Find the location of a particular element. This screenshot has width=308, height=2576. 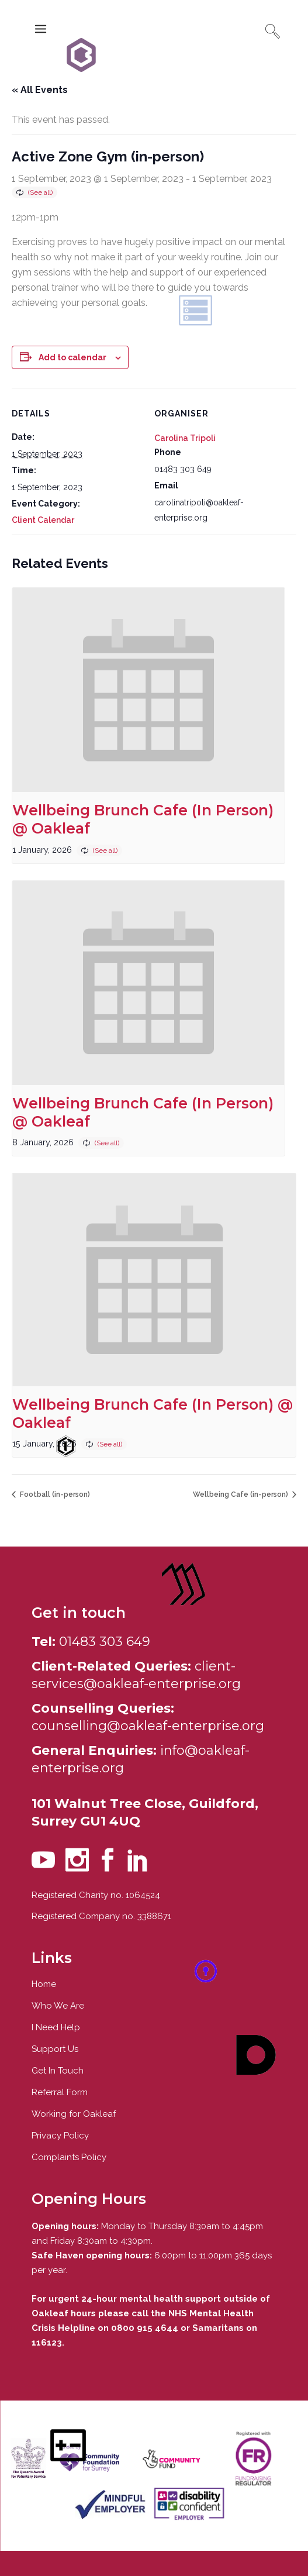

open 1Panel server management dashboard is located at coordinates (65, 1446).